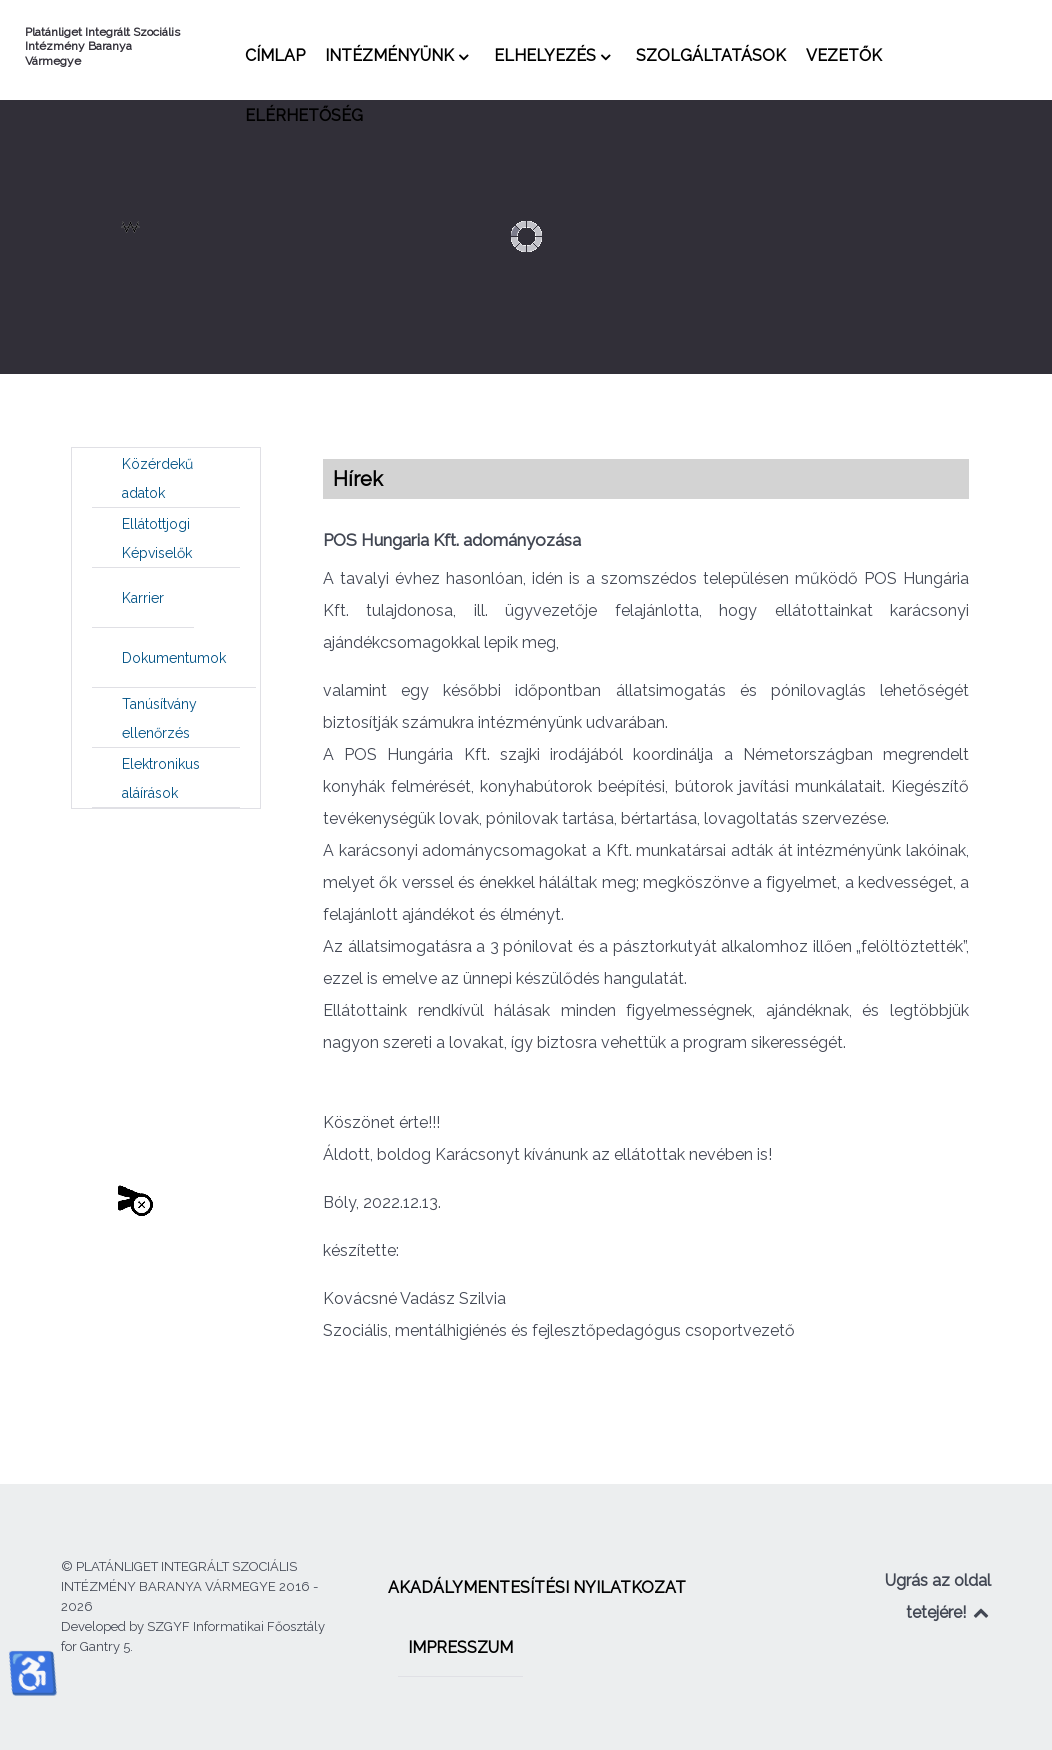 The image size is (1052, 1750). What do you see at coordinates (135, 1198) in the screenshot?
I see `cancel a scheduled message` at bounding box center [135, 1198].